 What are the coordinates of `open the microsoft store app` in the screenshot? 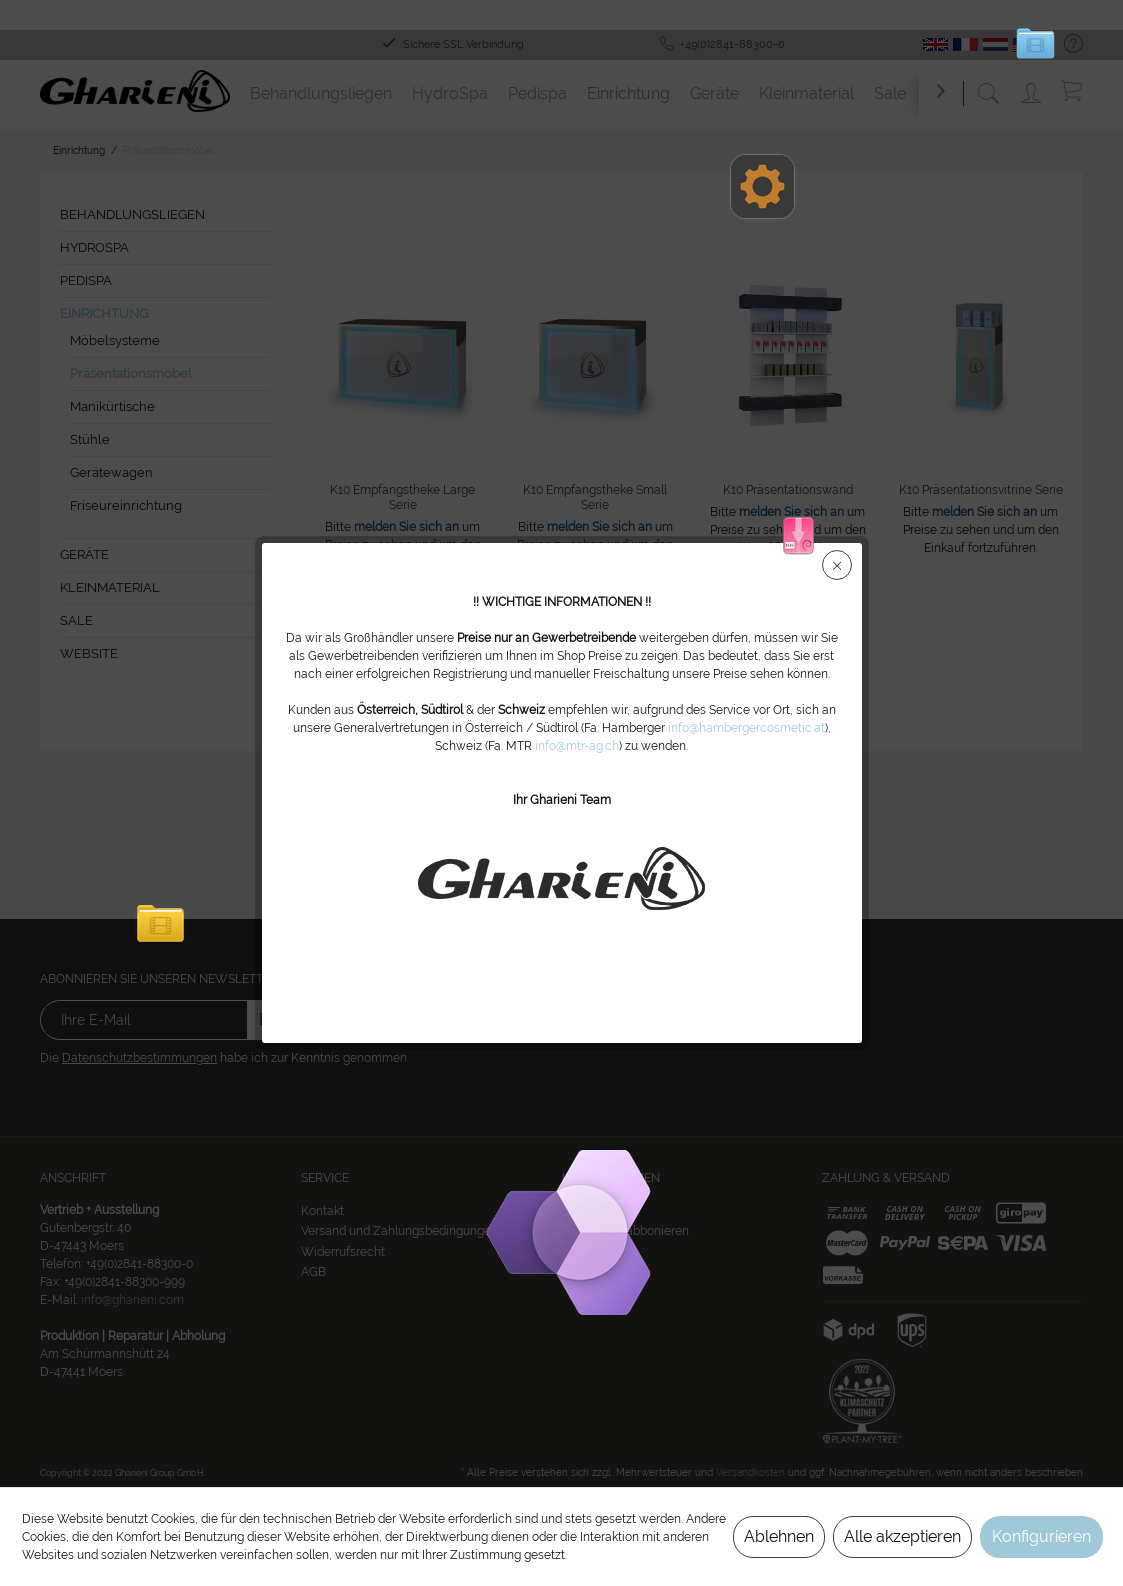 It's located at (568, 1232).